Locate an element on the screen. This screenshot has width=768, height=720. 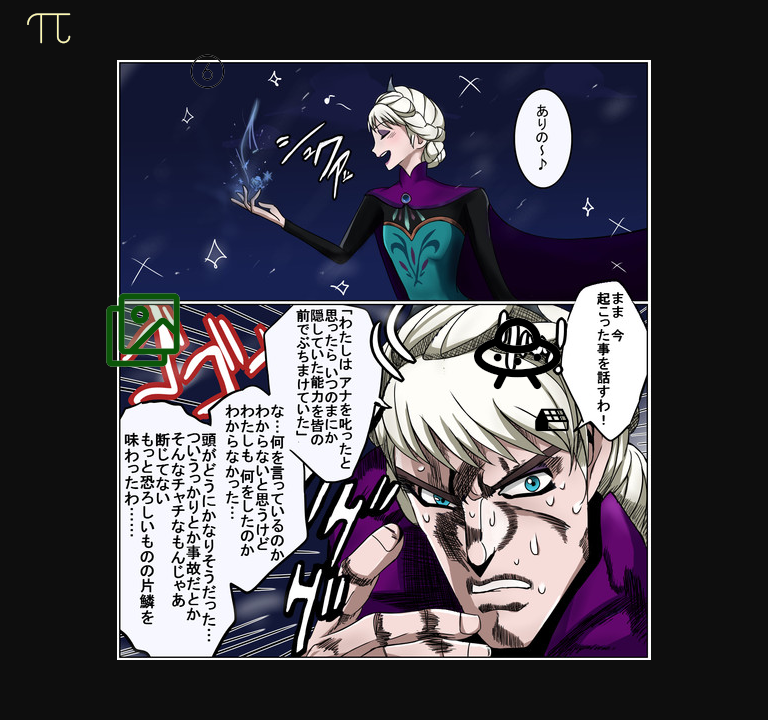
access solar panel settings is located at coordinates (552, 421).